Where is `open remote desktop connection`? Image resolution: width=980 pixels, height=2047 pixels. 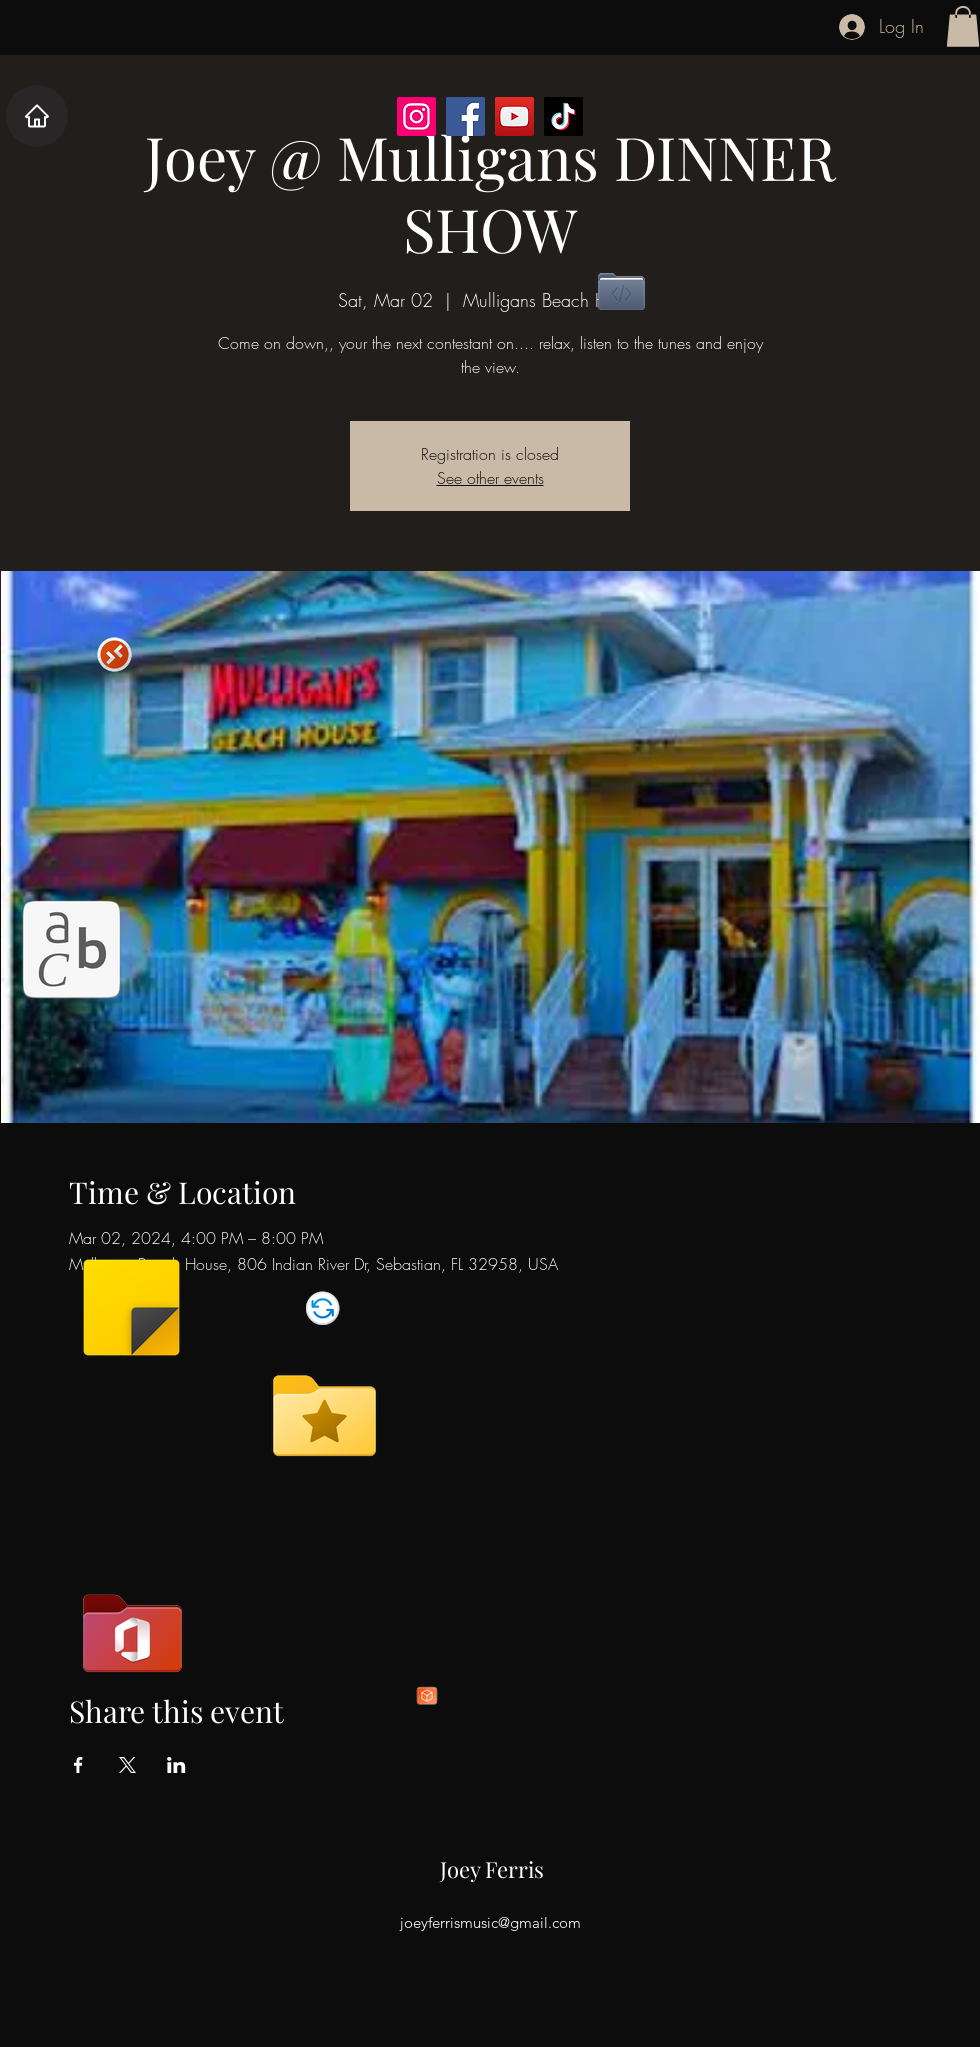 open remote desktop connection is located at coordinates (114, 654).